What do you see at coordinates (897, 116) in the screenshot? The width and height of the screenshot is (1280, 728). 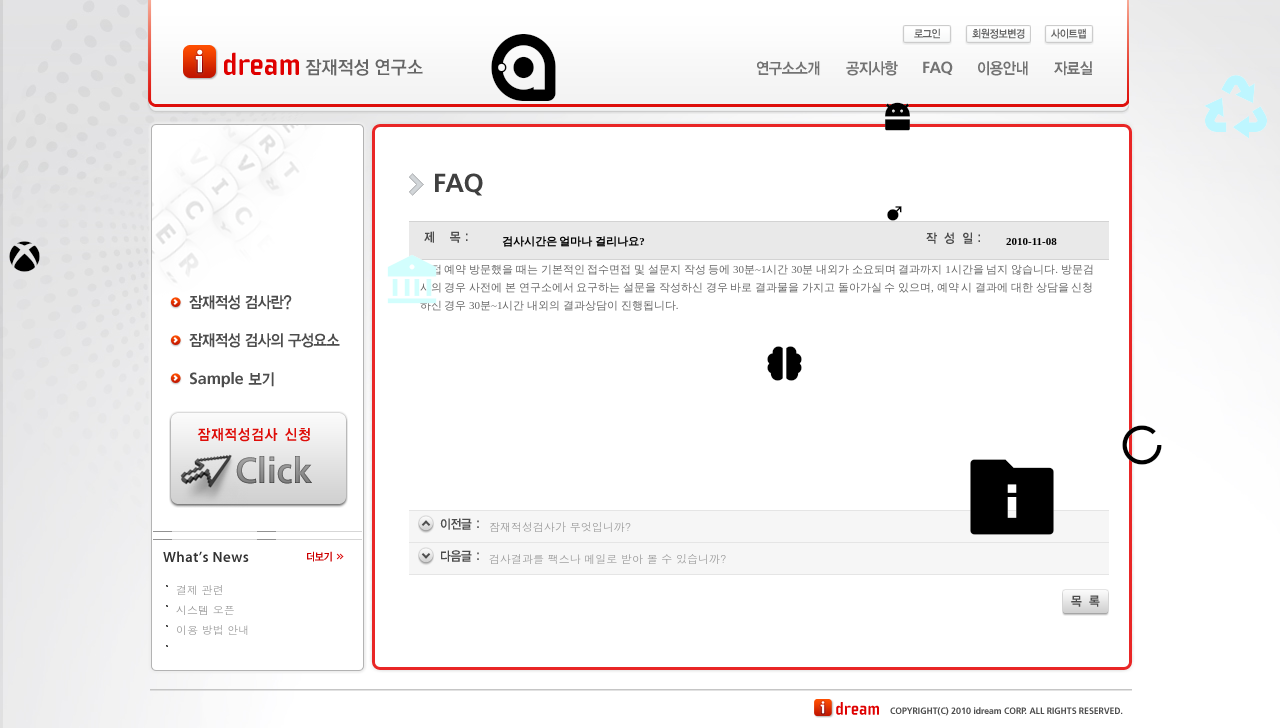 I see `android operating system logo` at bounding box center [897, 116].